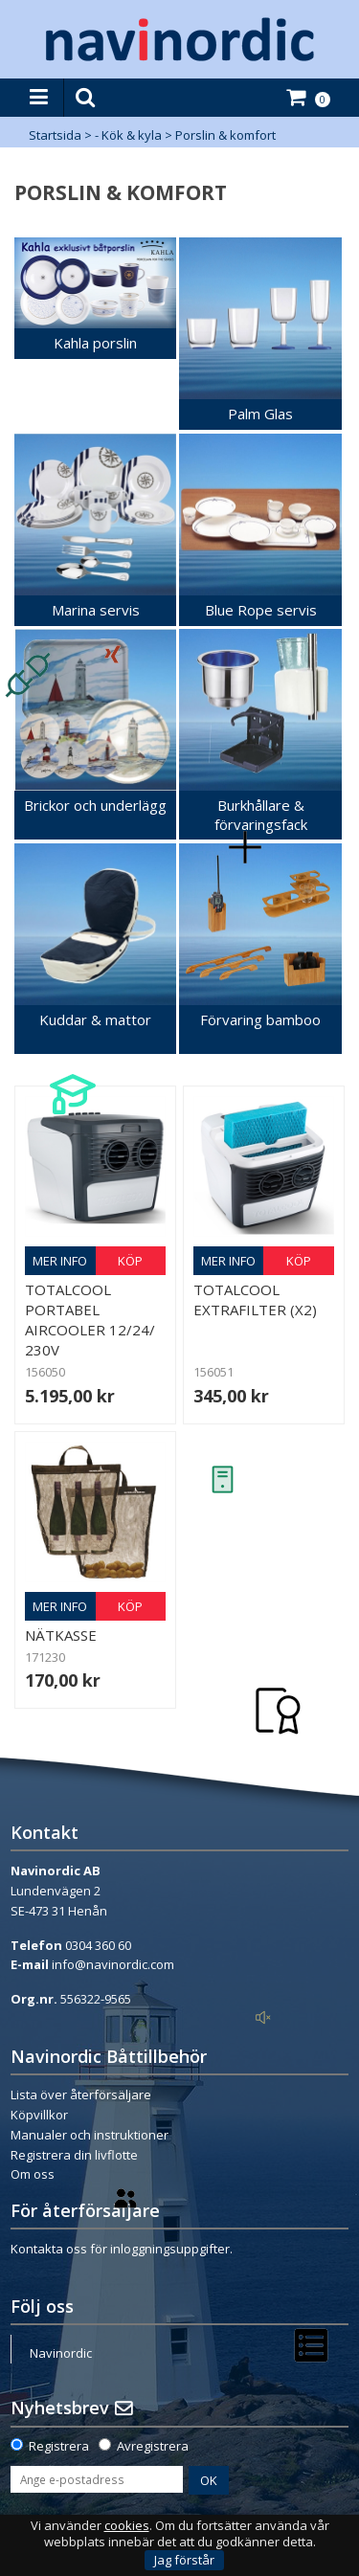  What do you see at coordinates (73, 1094) in the screenshot?
I see `access learning or education resources` at bounding box center [73, 1094].